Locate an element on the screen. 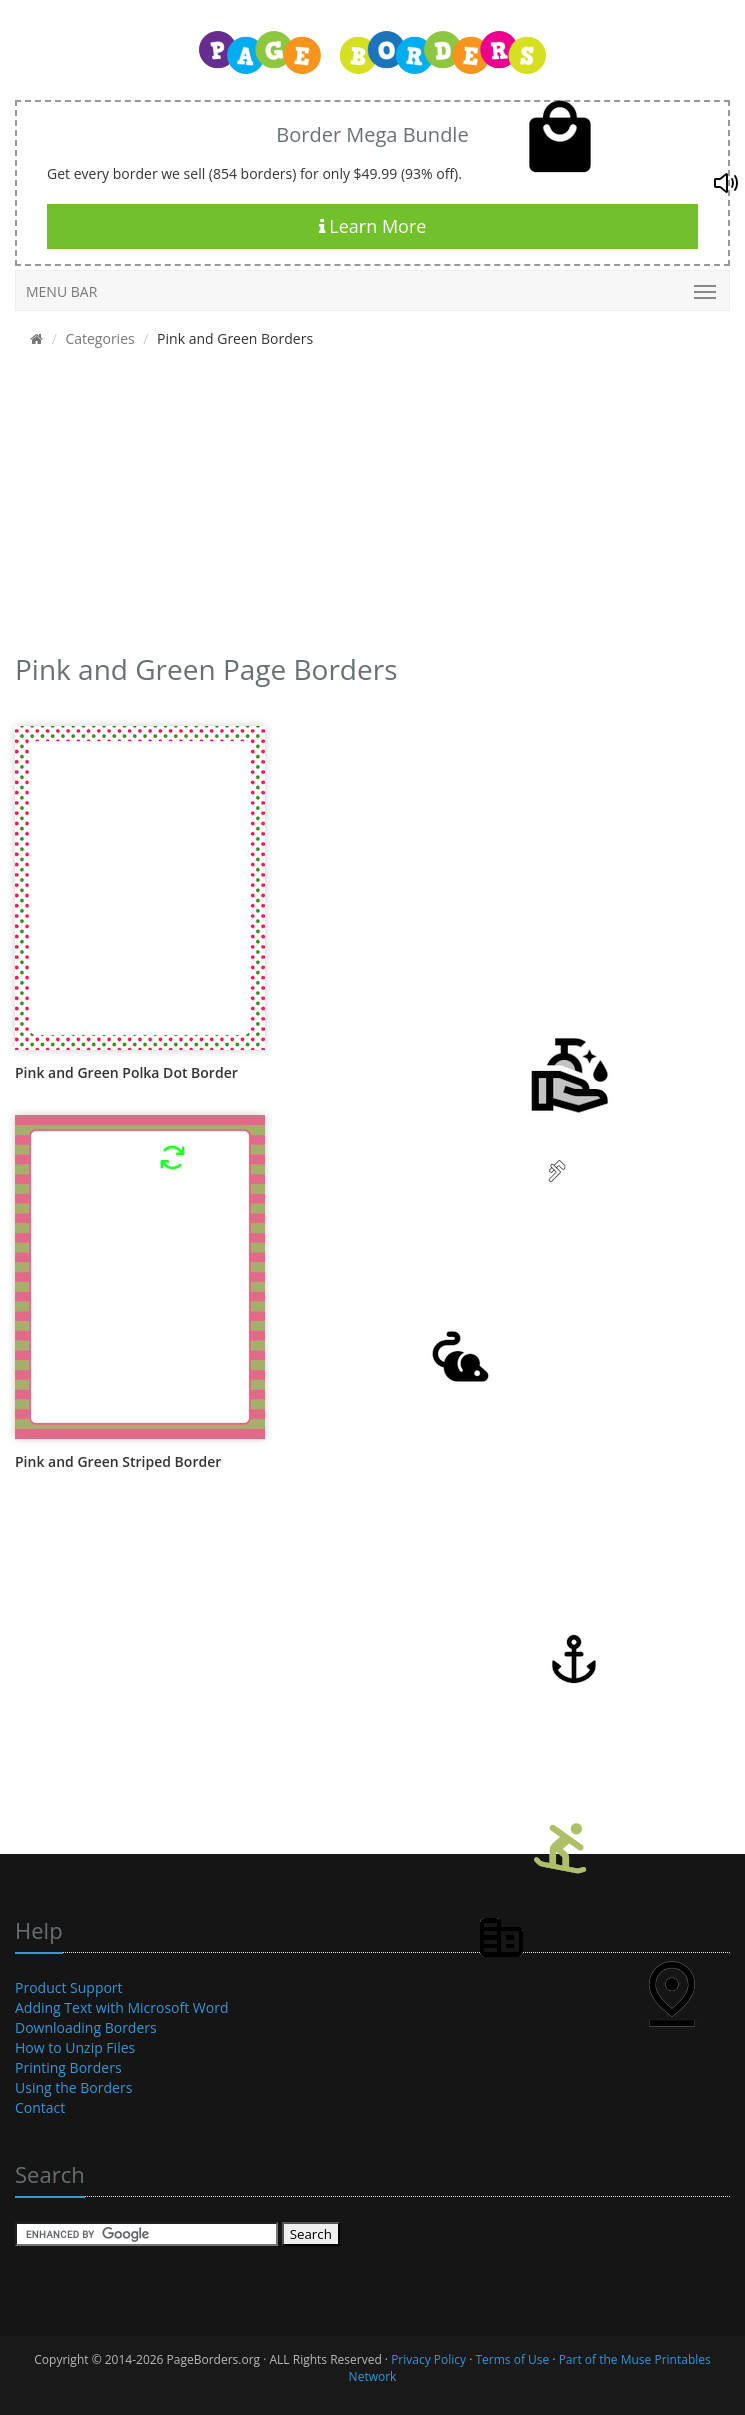  refresh or reload content is located at coordinates (172, 1157).